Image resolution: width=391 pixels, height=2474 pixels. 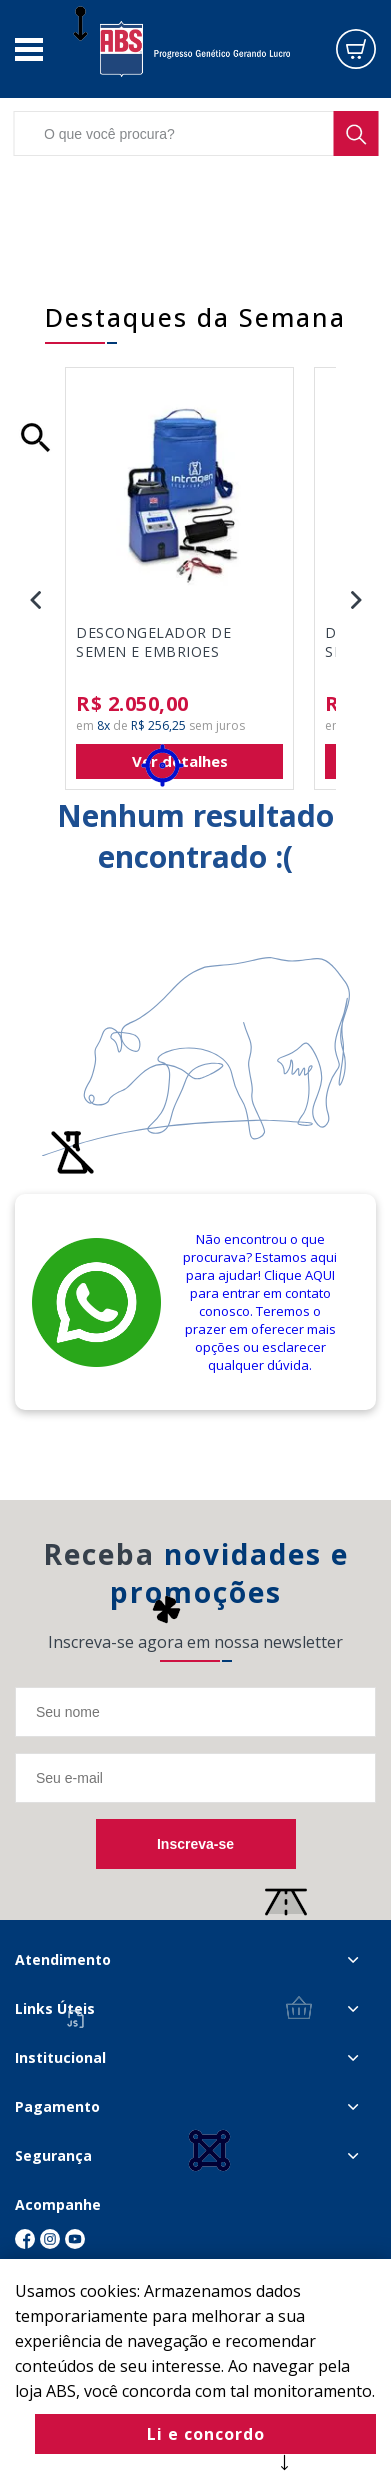 What do you see at coordinates (72, 1152) in the screenshot?
I see `disable experimental features` at bounding box center [72, 1152].